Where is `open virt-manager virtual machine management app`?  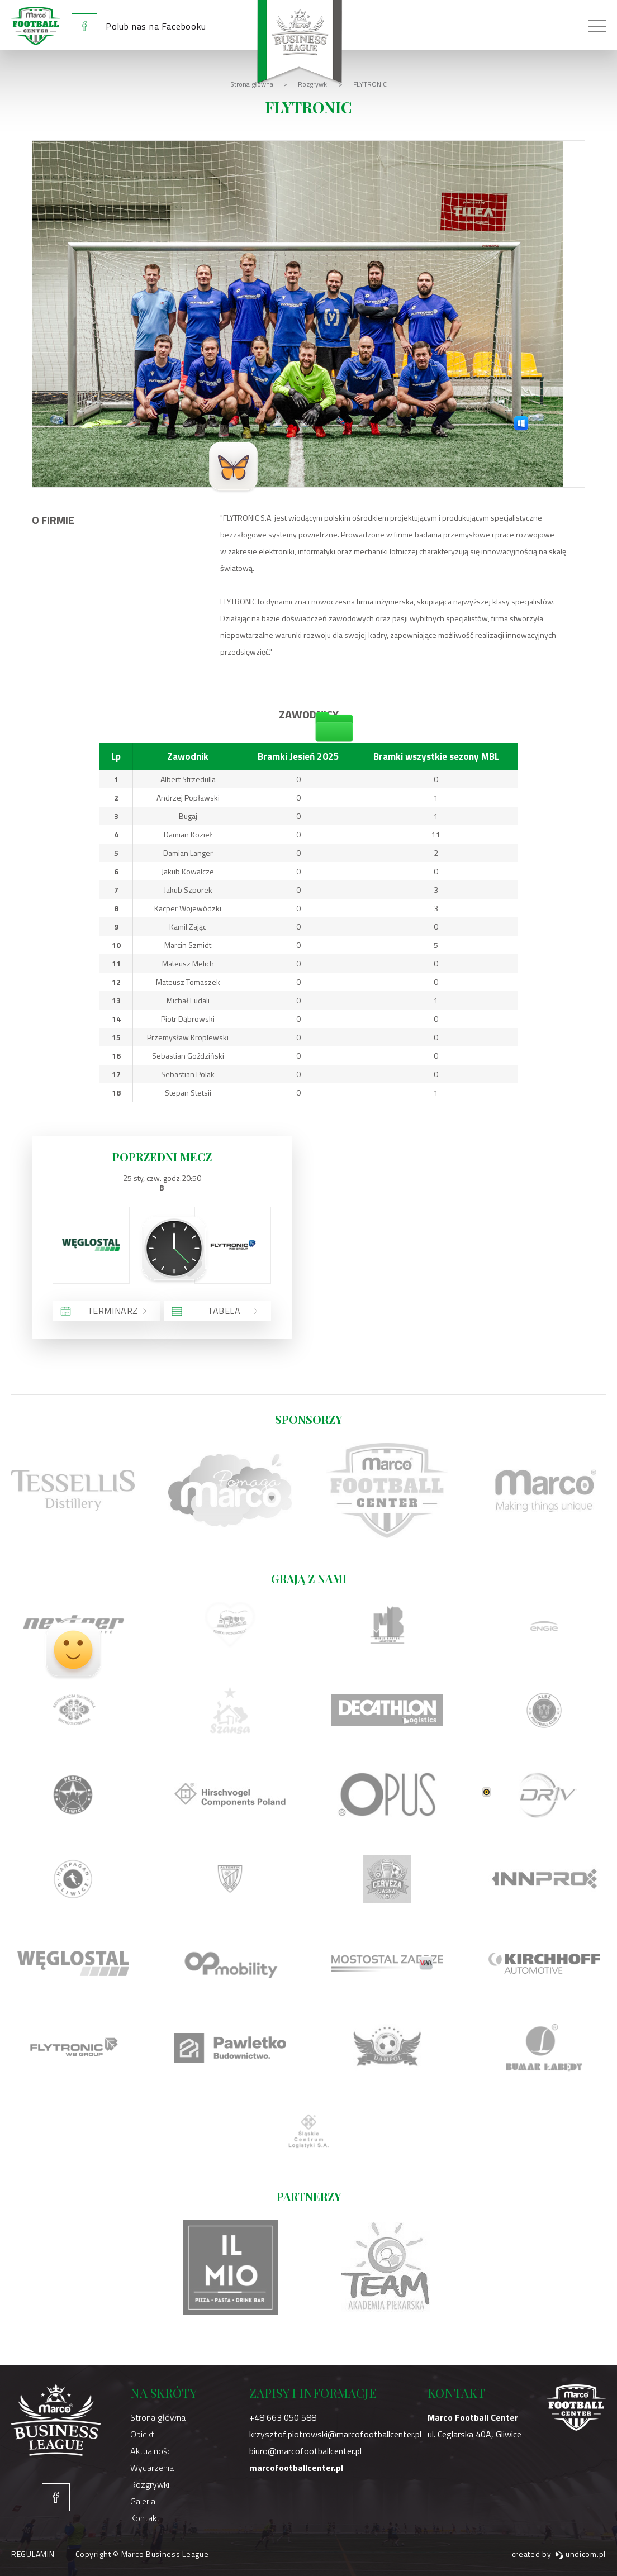 open virt-manager virtual machine management app is located at coordinates (426, 1963).